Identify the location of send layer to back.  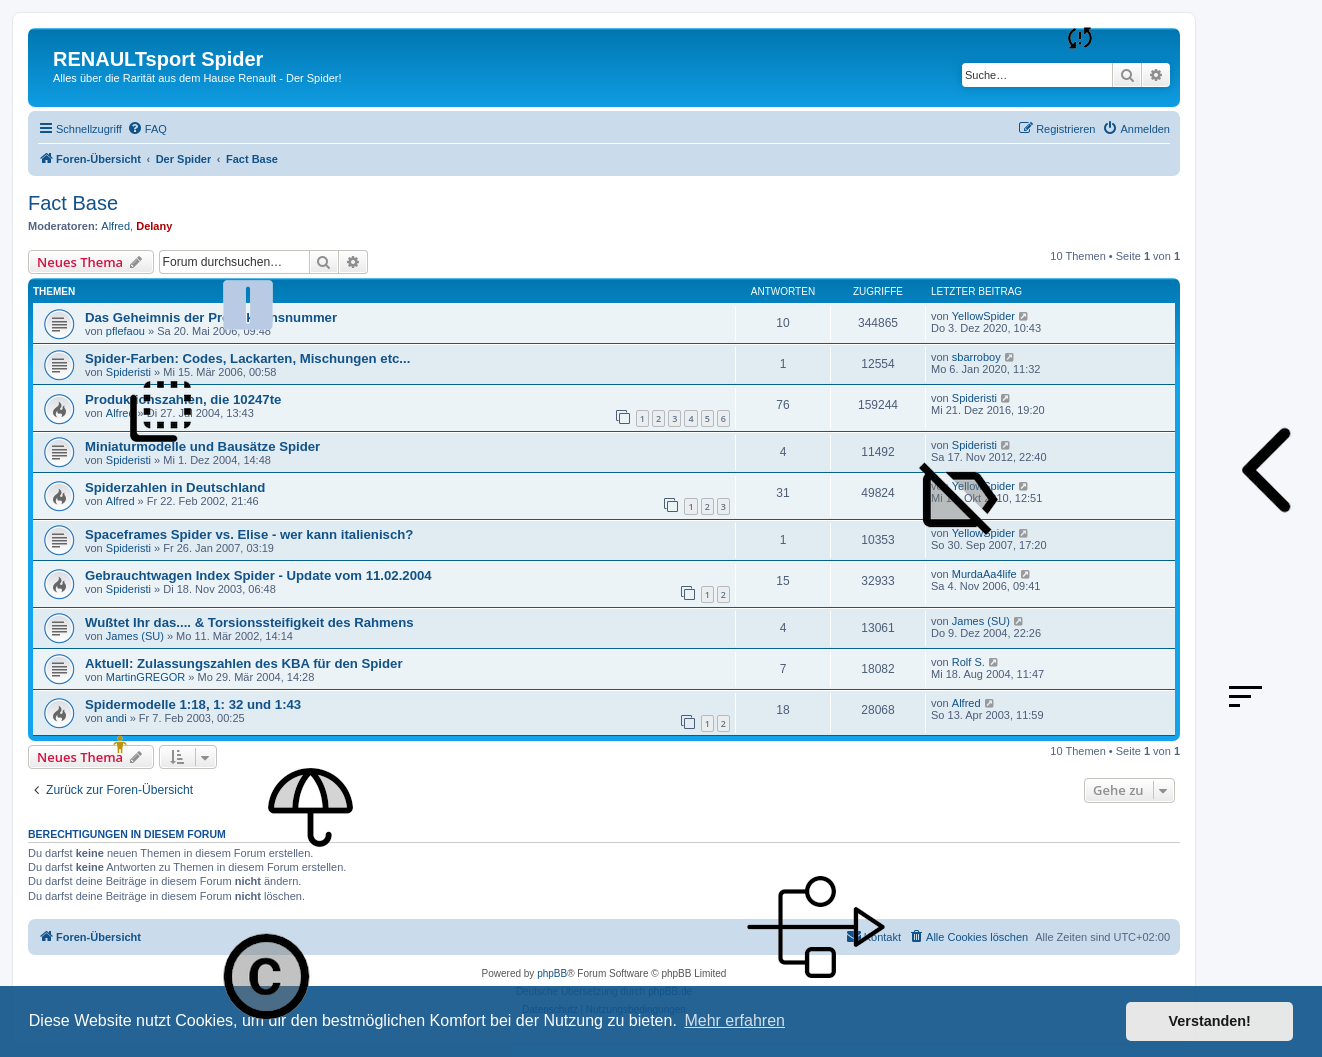
(160, 411).